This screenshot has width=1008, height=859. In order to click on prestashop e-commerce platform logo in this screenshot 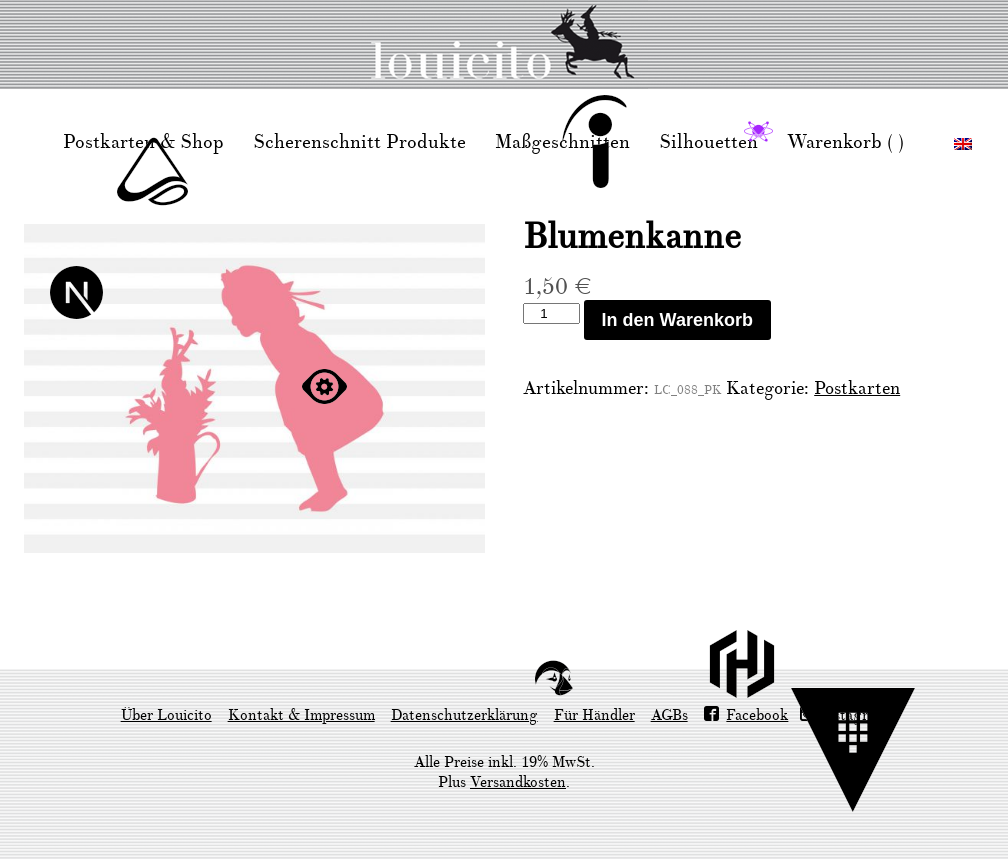, I will do `click(554, 678)`.